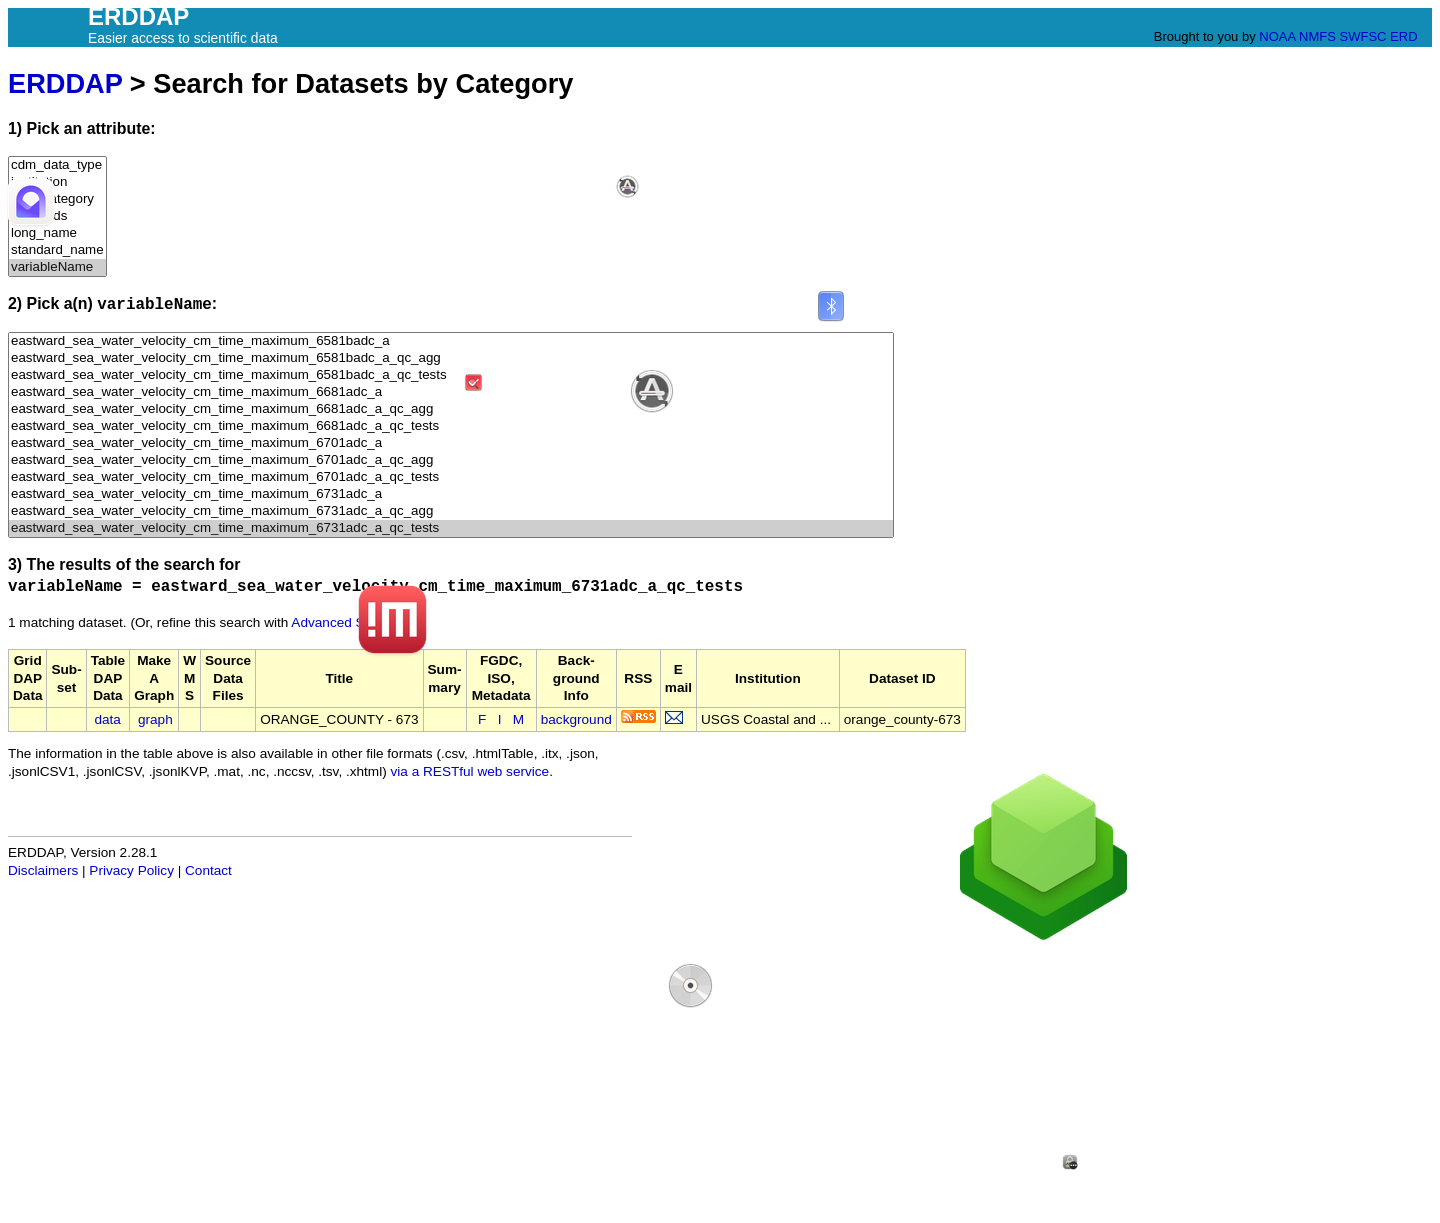 Image resolution: width=1440 pixels, height=1223 pixels. What do you see at coordinates (1043, 856) in the screenshot?
I see `open the visualize app` at bounding box center [1043, 856].